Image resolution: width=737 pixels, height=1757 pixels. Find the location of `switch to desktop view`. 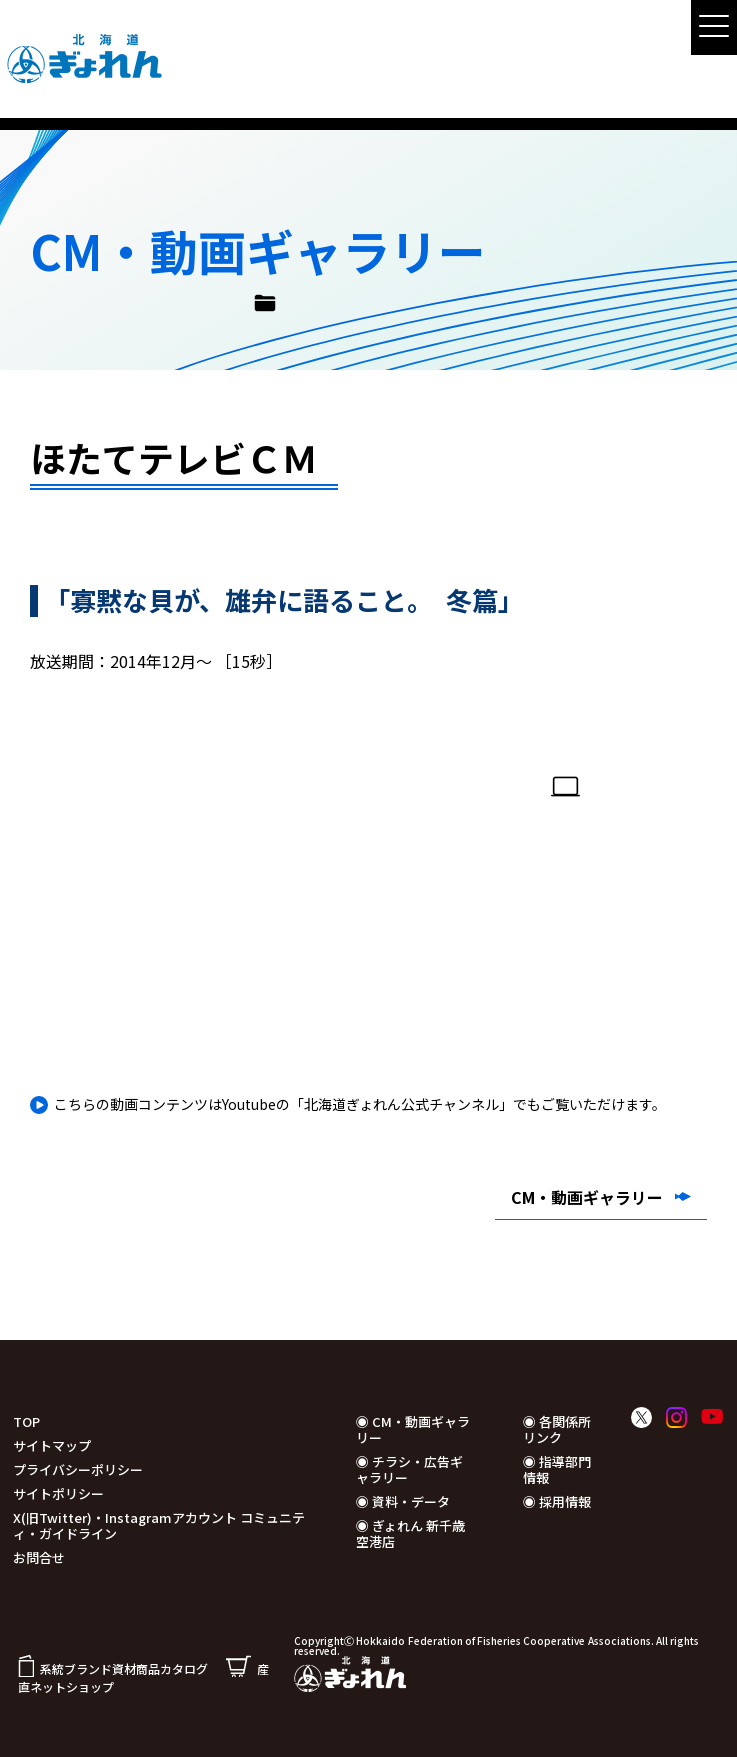

switch to desktop view is located at coordinates (565, 786).